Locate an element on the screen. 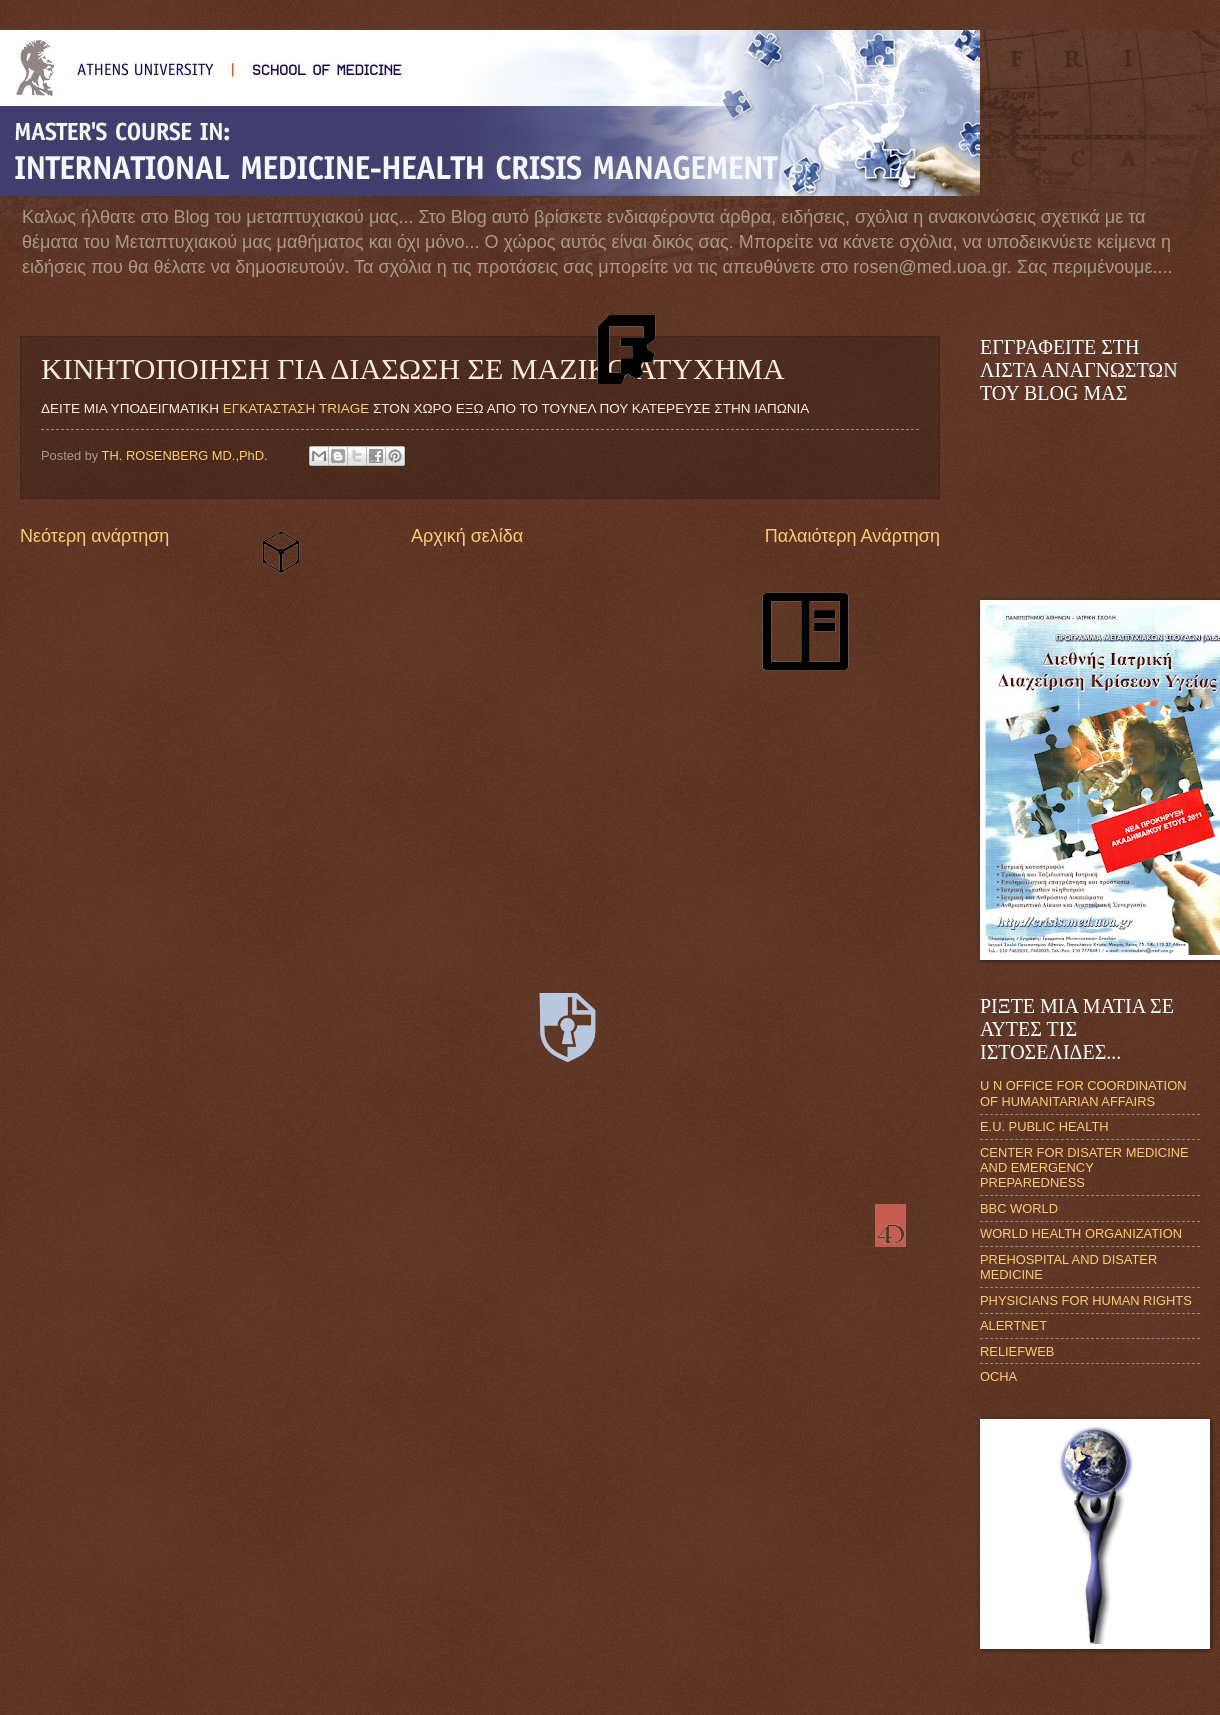  open FreeCAD application is located at coordinates (626, 349).